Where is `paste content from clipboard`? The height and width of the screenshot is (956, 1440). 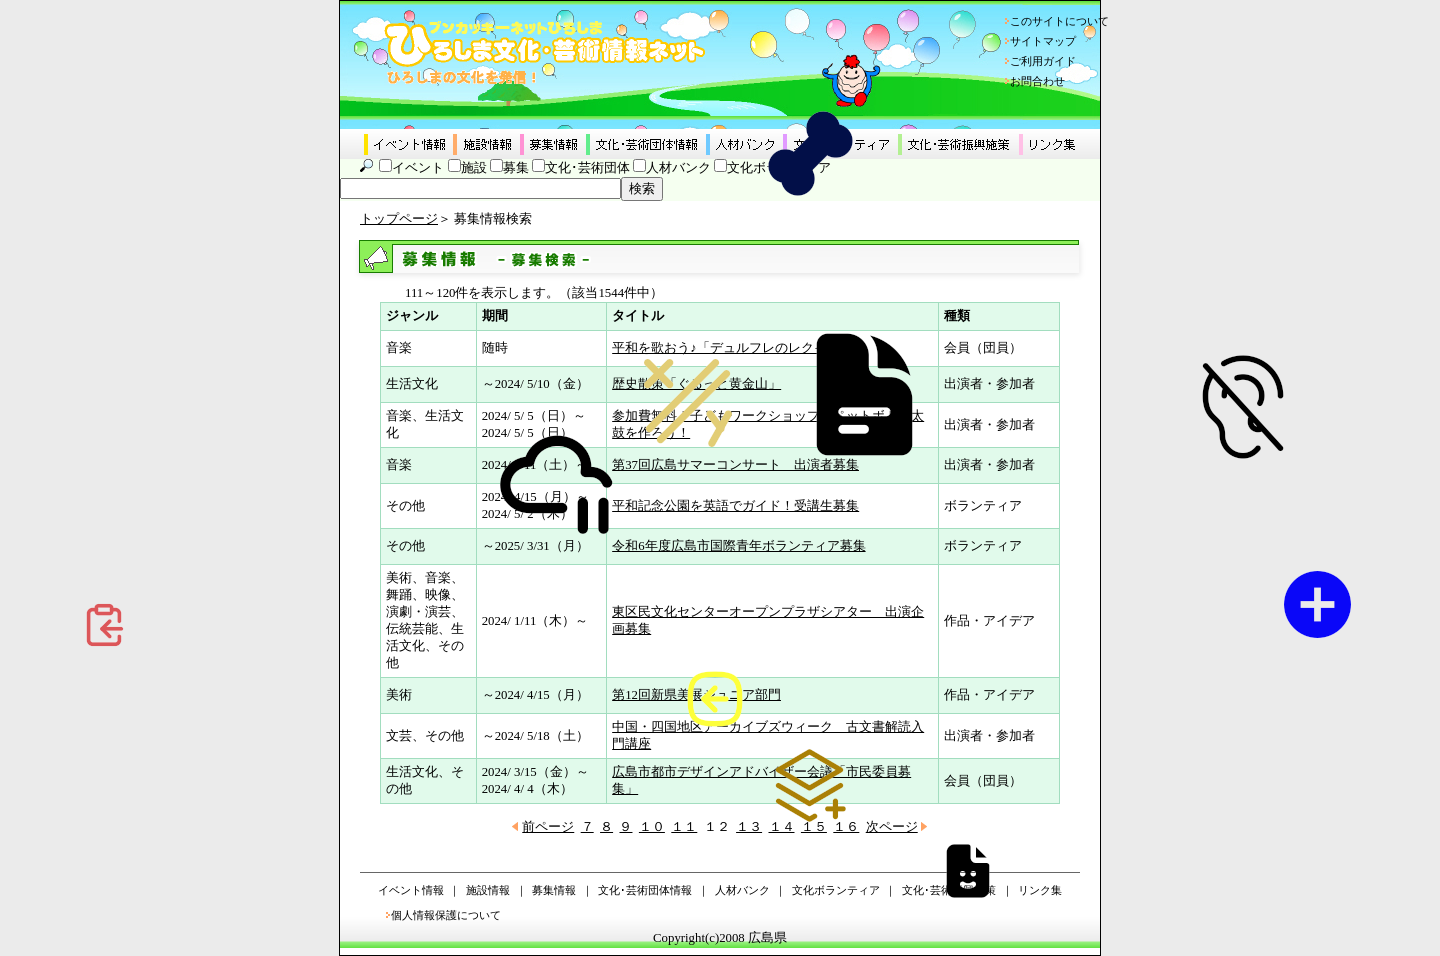 paste content from clipboard is located at coordinates (104, 625).